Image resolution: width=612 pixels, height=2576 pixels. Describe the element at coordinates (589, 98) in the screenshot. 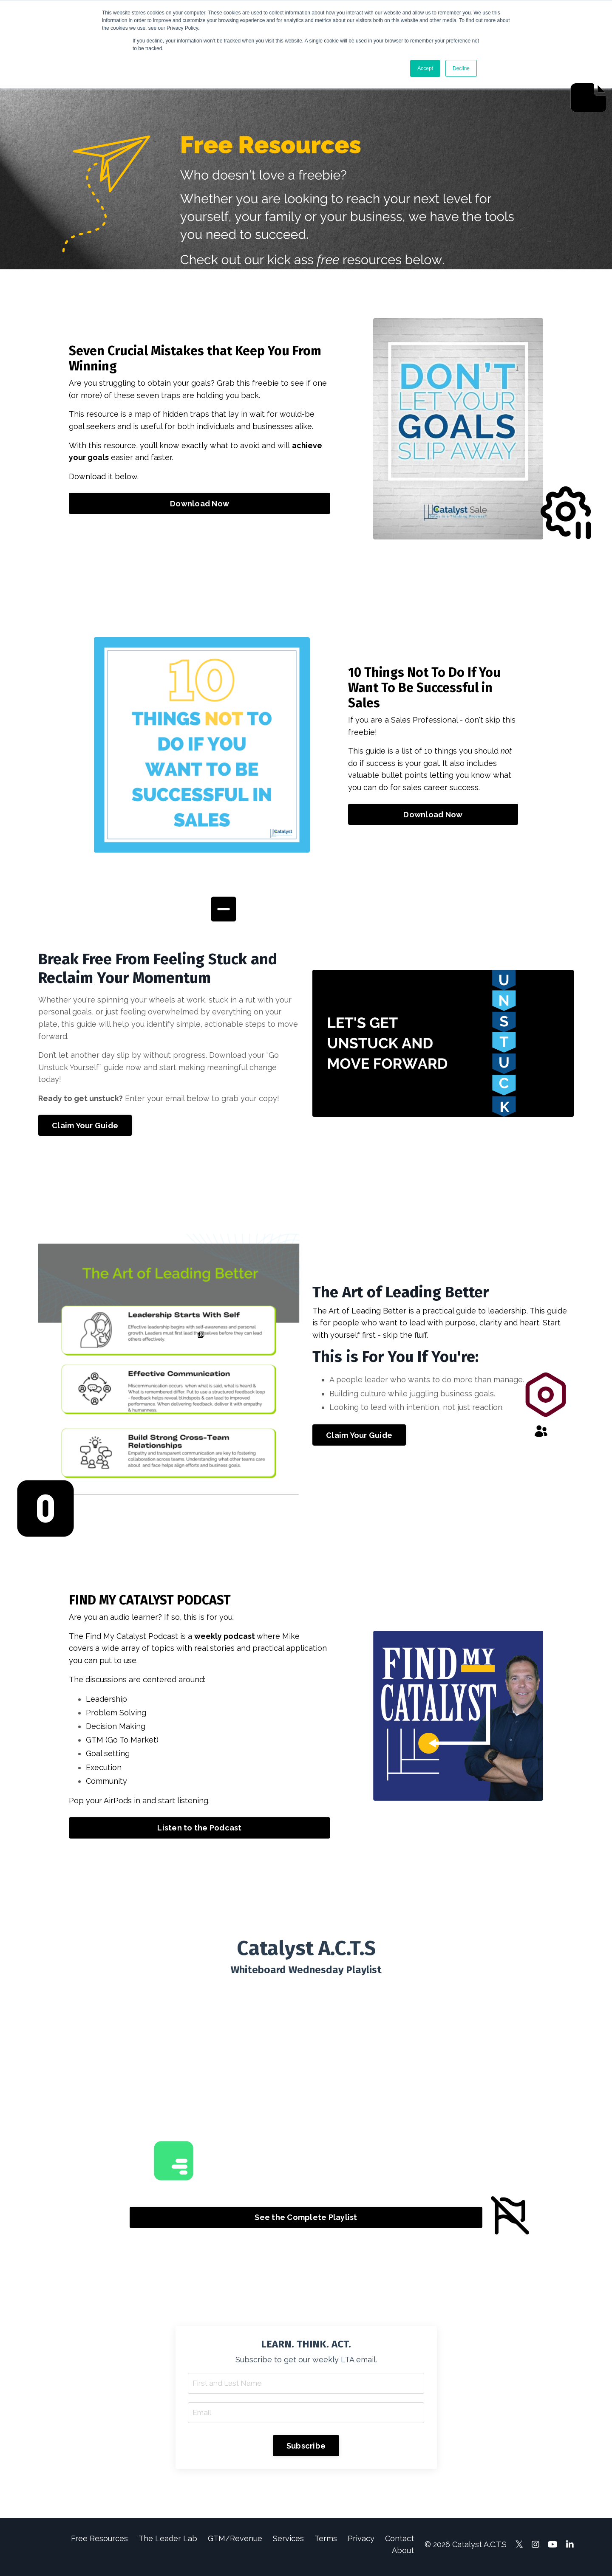

I see `view document in landscape orientation` at that location.